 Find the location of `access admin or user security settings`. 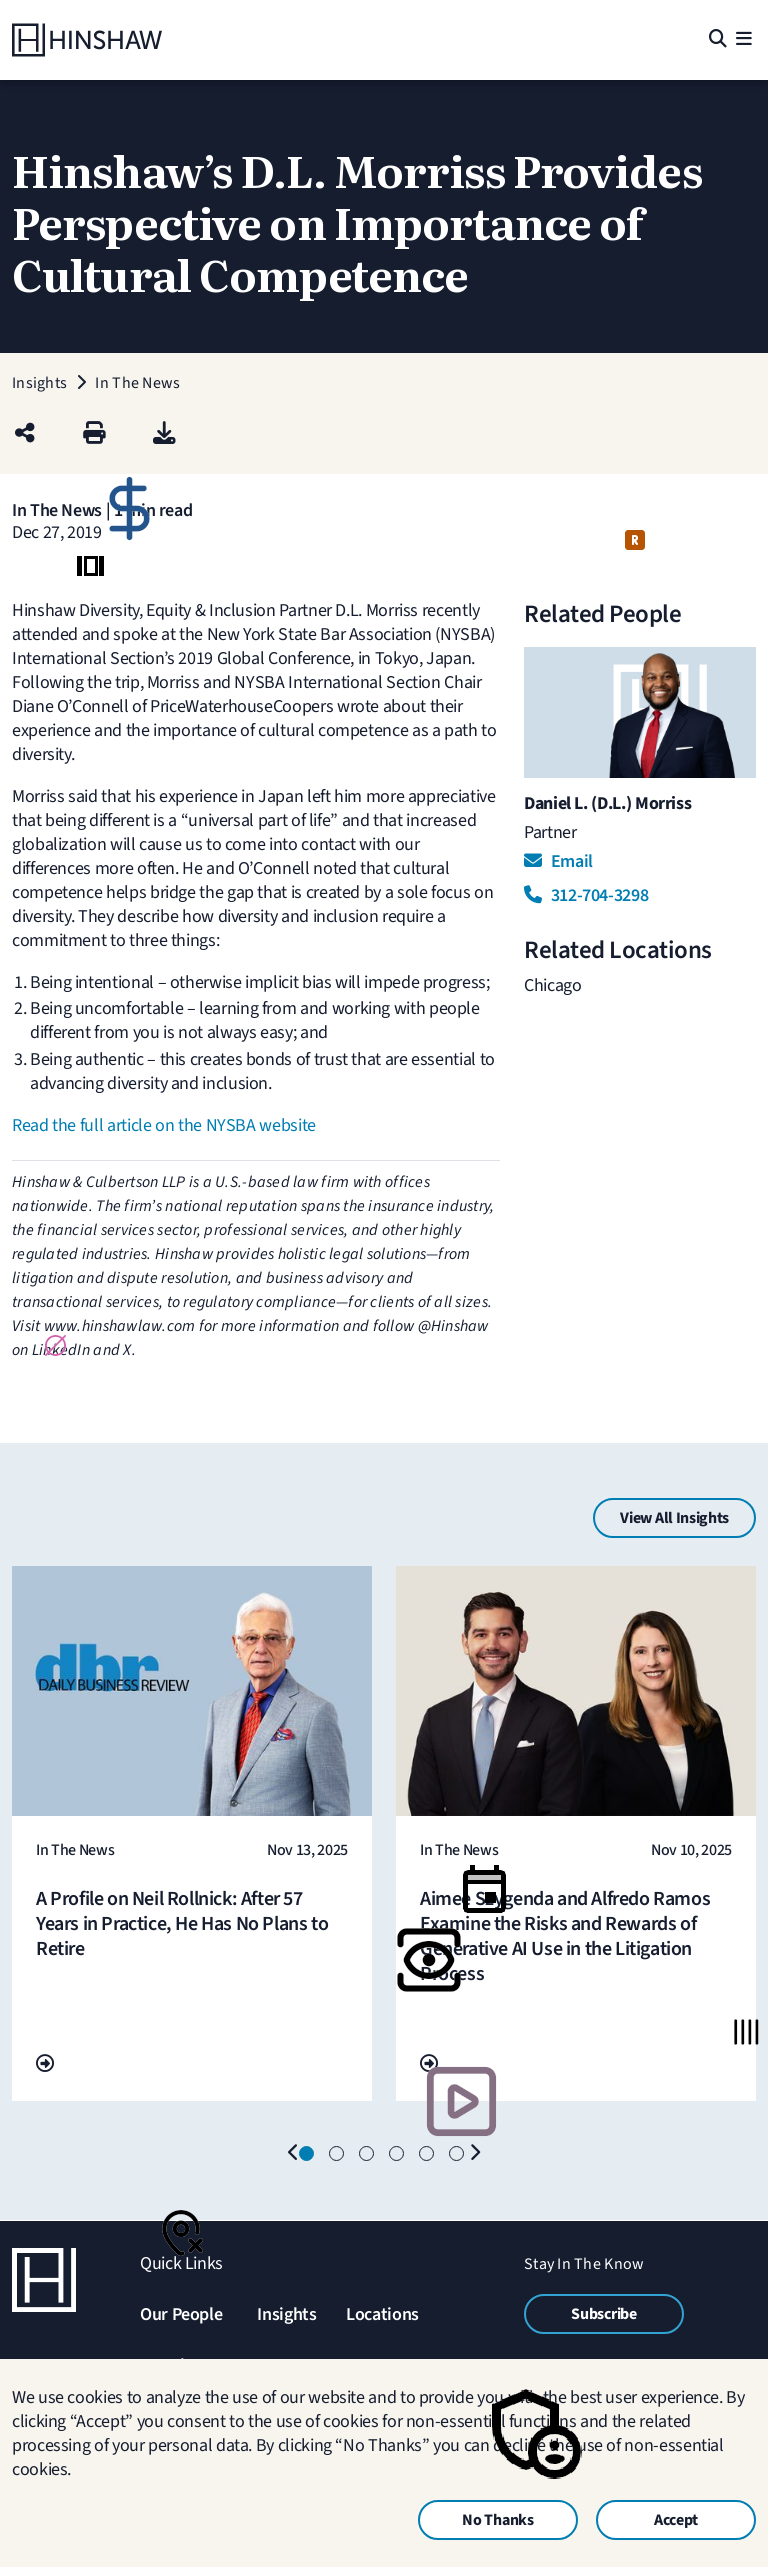

access admin or user security settings is located at coordinates (532, 2429).